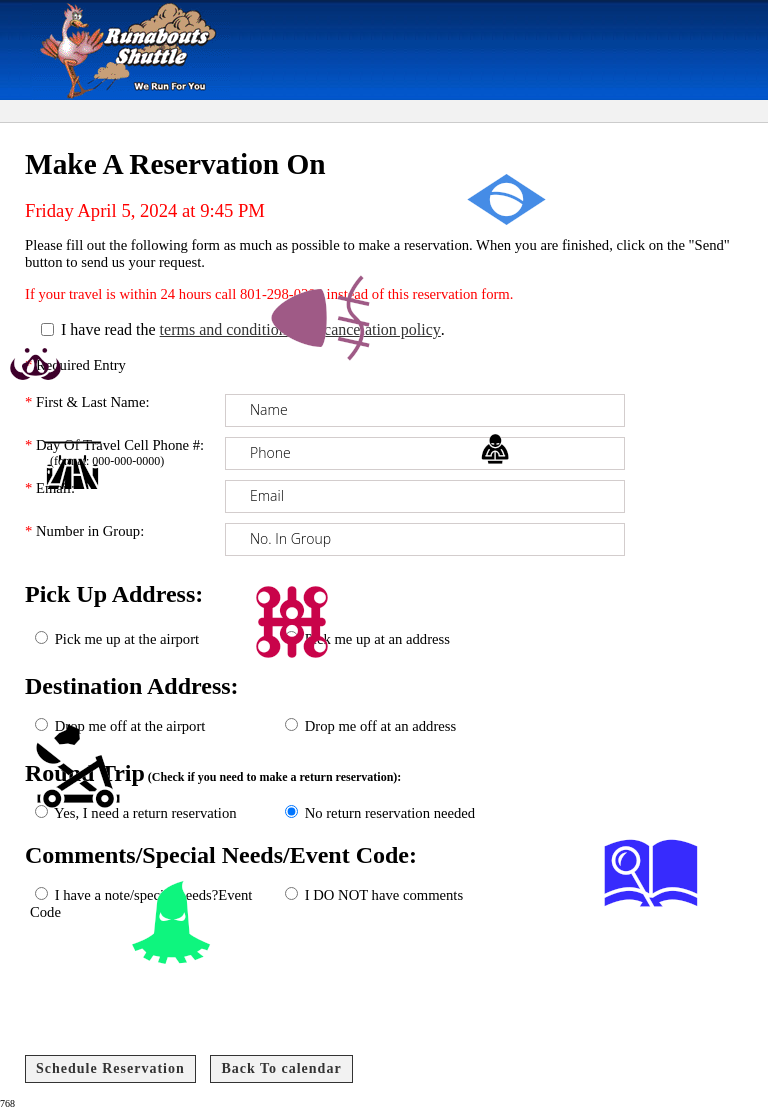 This screenshot has width=768, height=1109. I want to click on wooden pier or dock structure, so click(72, 461).